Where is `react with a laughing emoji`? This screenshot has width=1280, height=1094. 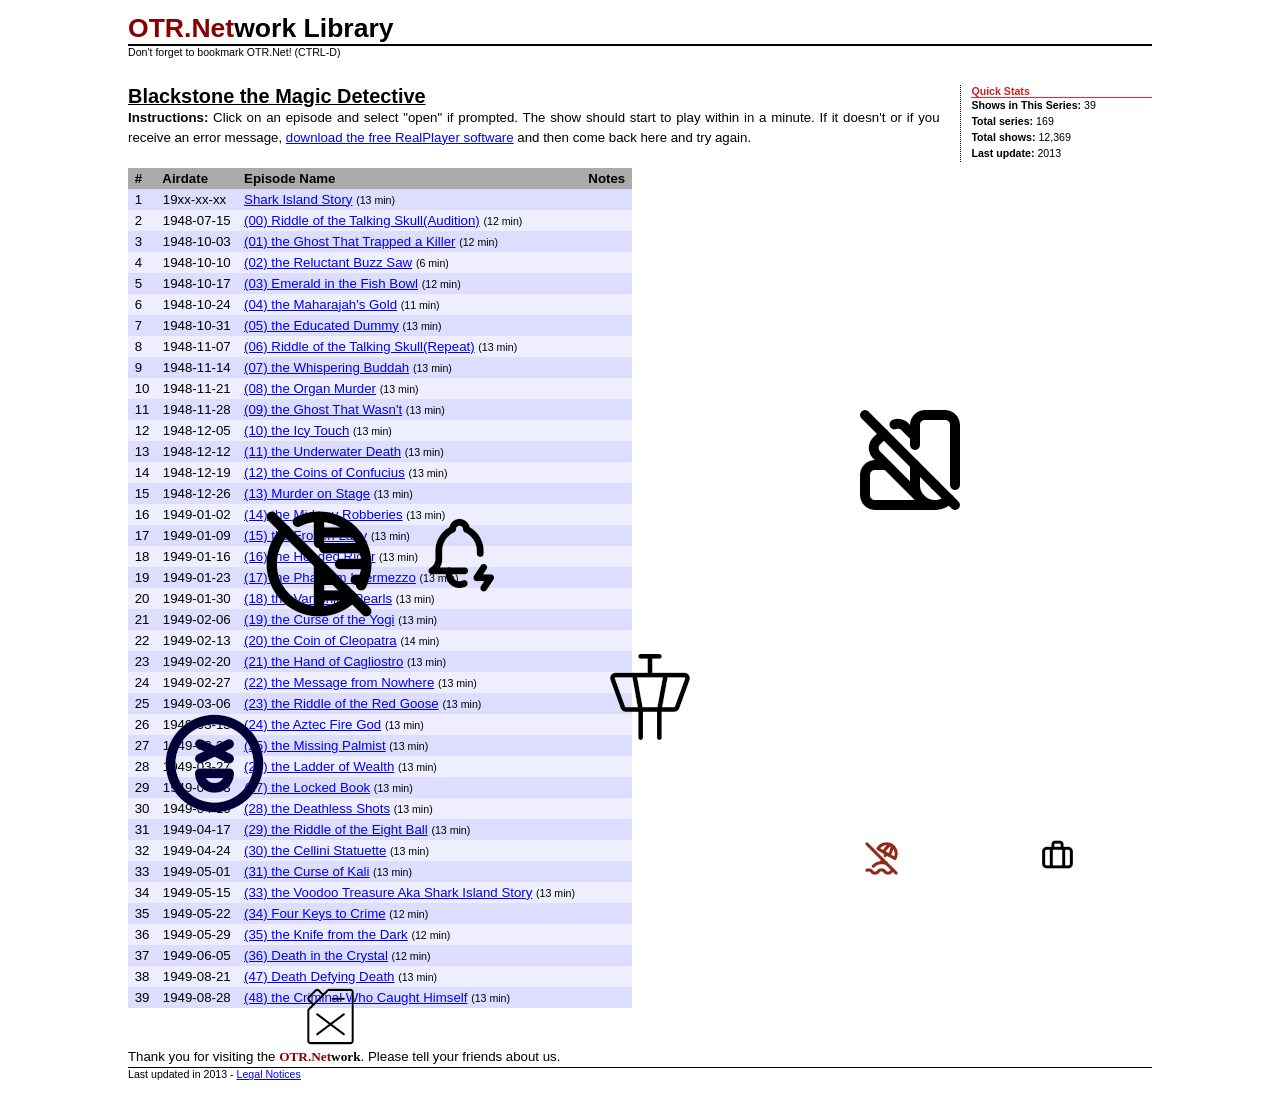
react with a laughing emoji is located at coordinates (214, 763).